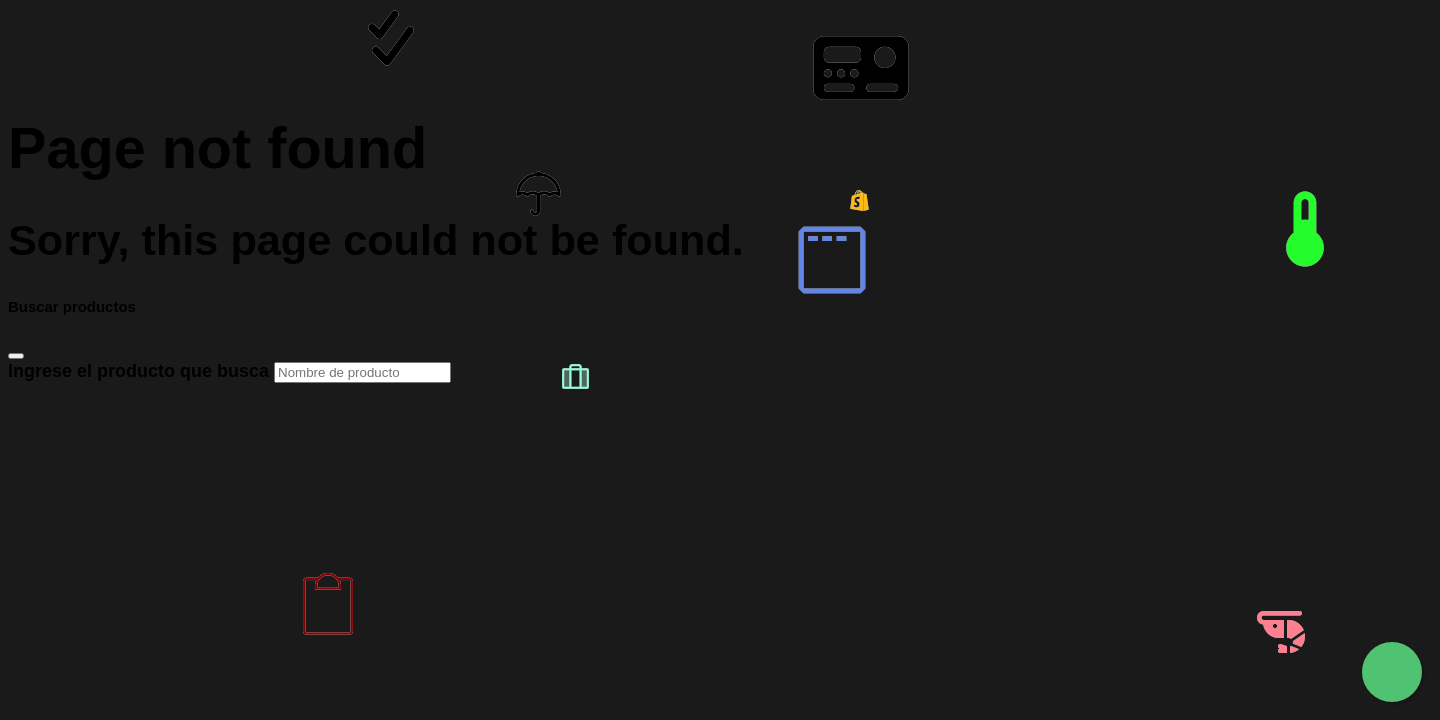 The height and width of the screenshot is (720, 1440). What do you see at coordinates (859, 200) in the screenshot?
I see `open shopify store management` at bounding box center [859, 200].